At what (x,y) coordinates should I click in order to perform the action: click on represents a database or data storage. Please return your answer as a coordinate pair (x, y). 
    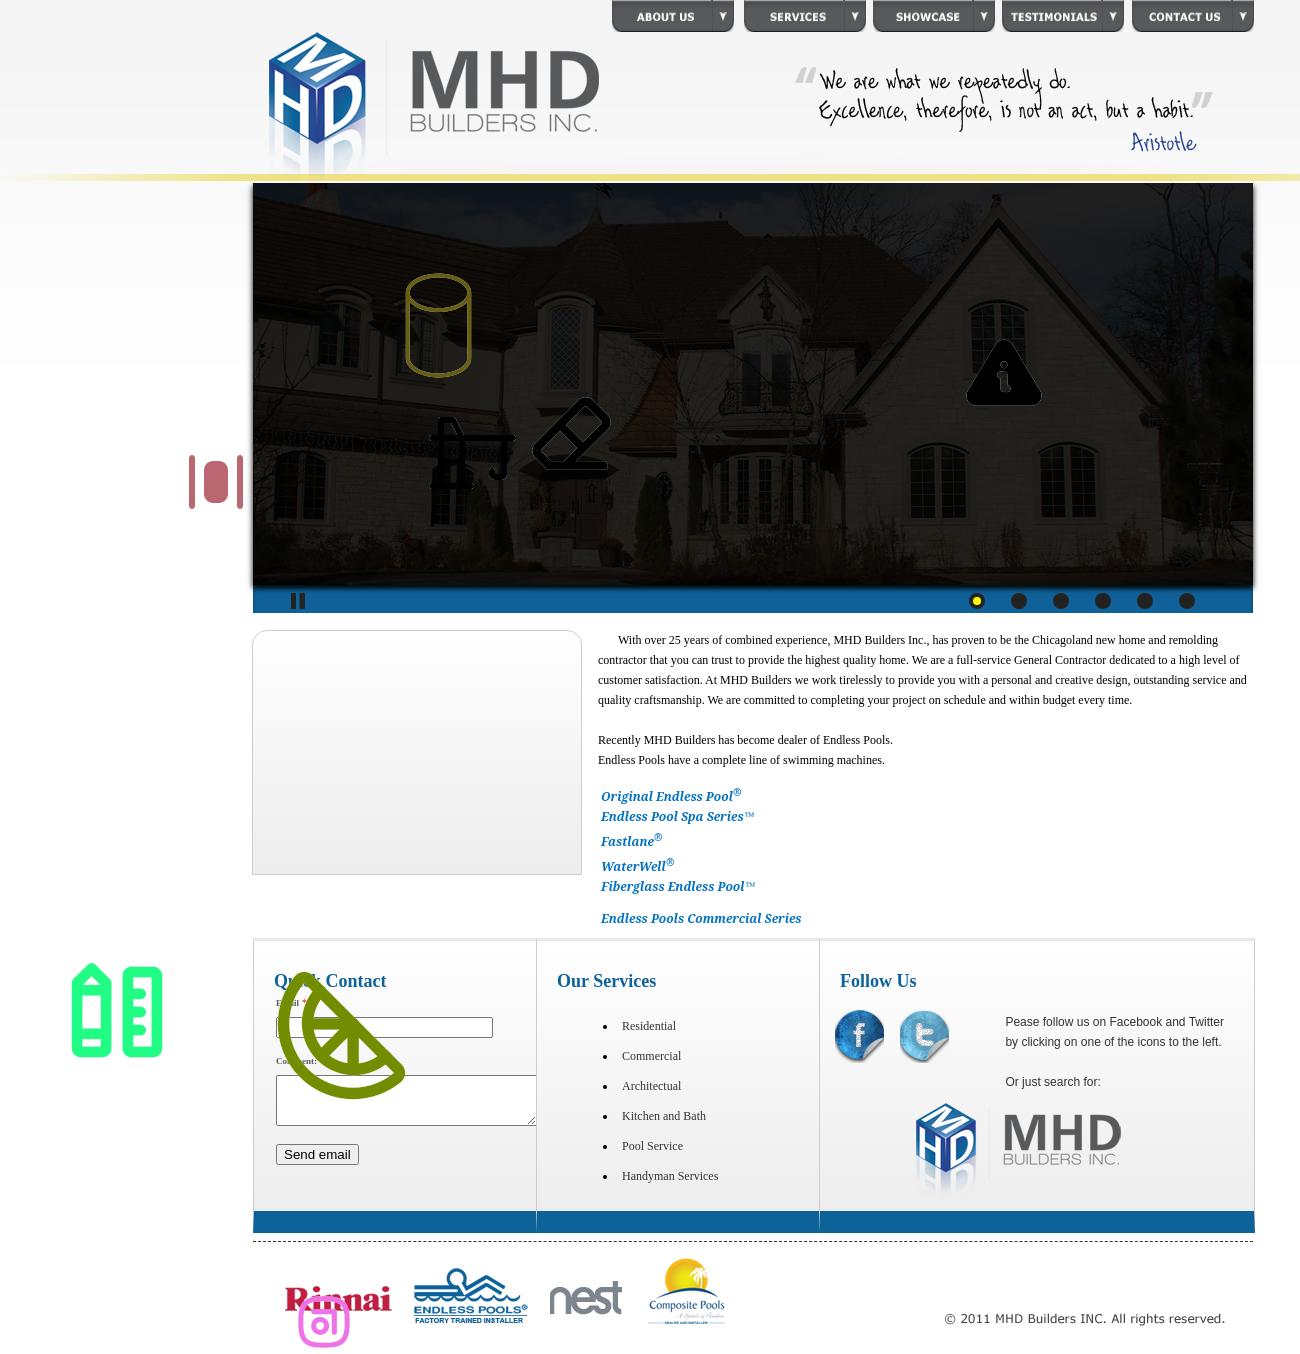
    Looking at the image, I should click on (438, 325).